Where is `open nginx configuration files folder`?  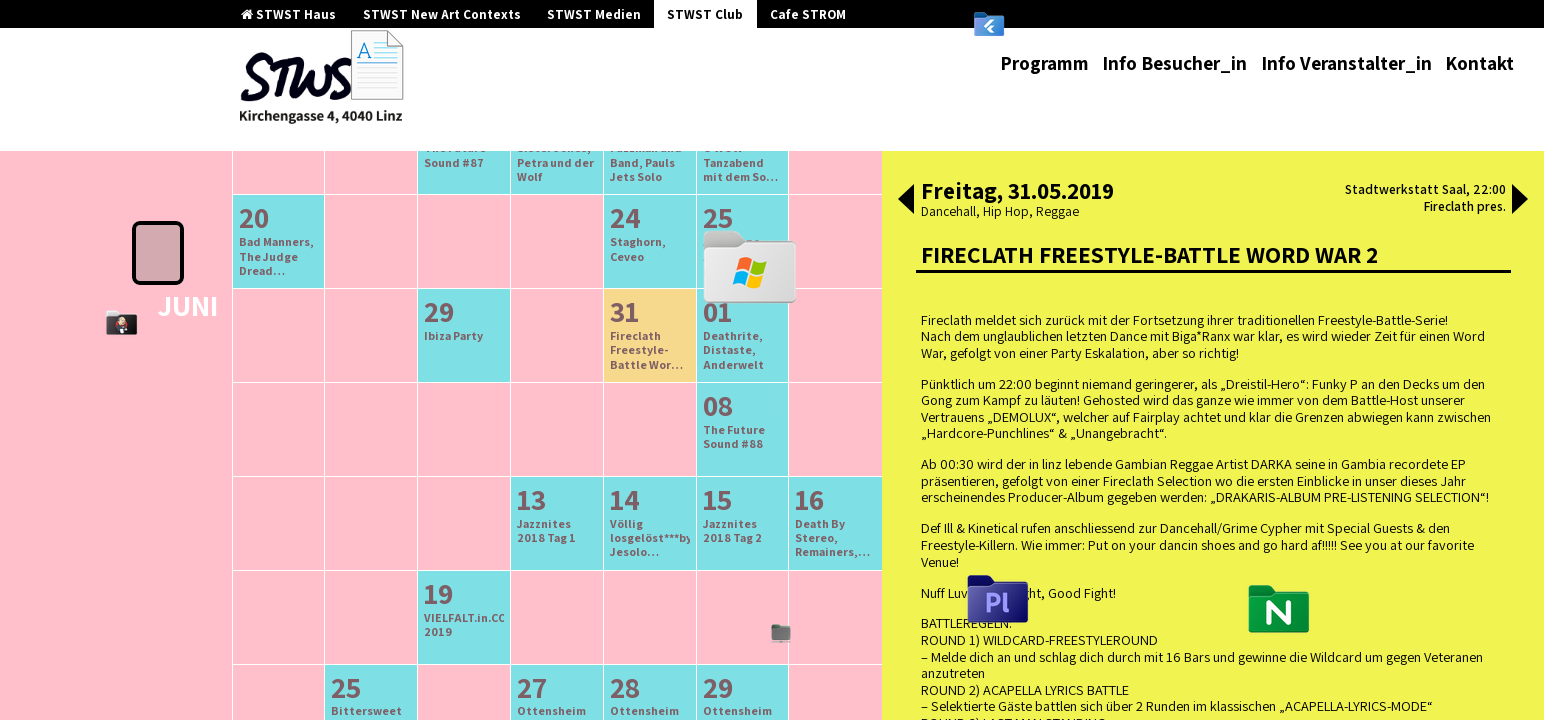
open nginx configuration files folder is located at coordinates (1278, 610).